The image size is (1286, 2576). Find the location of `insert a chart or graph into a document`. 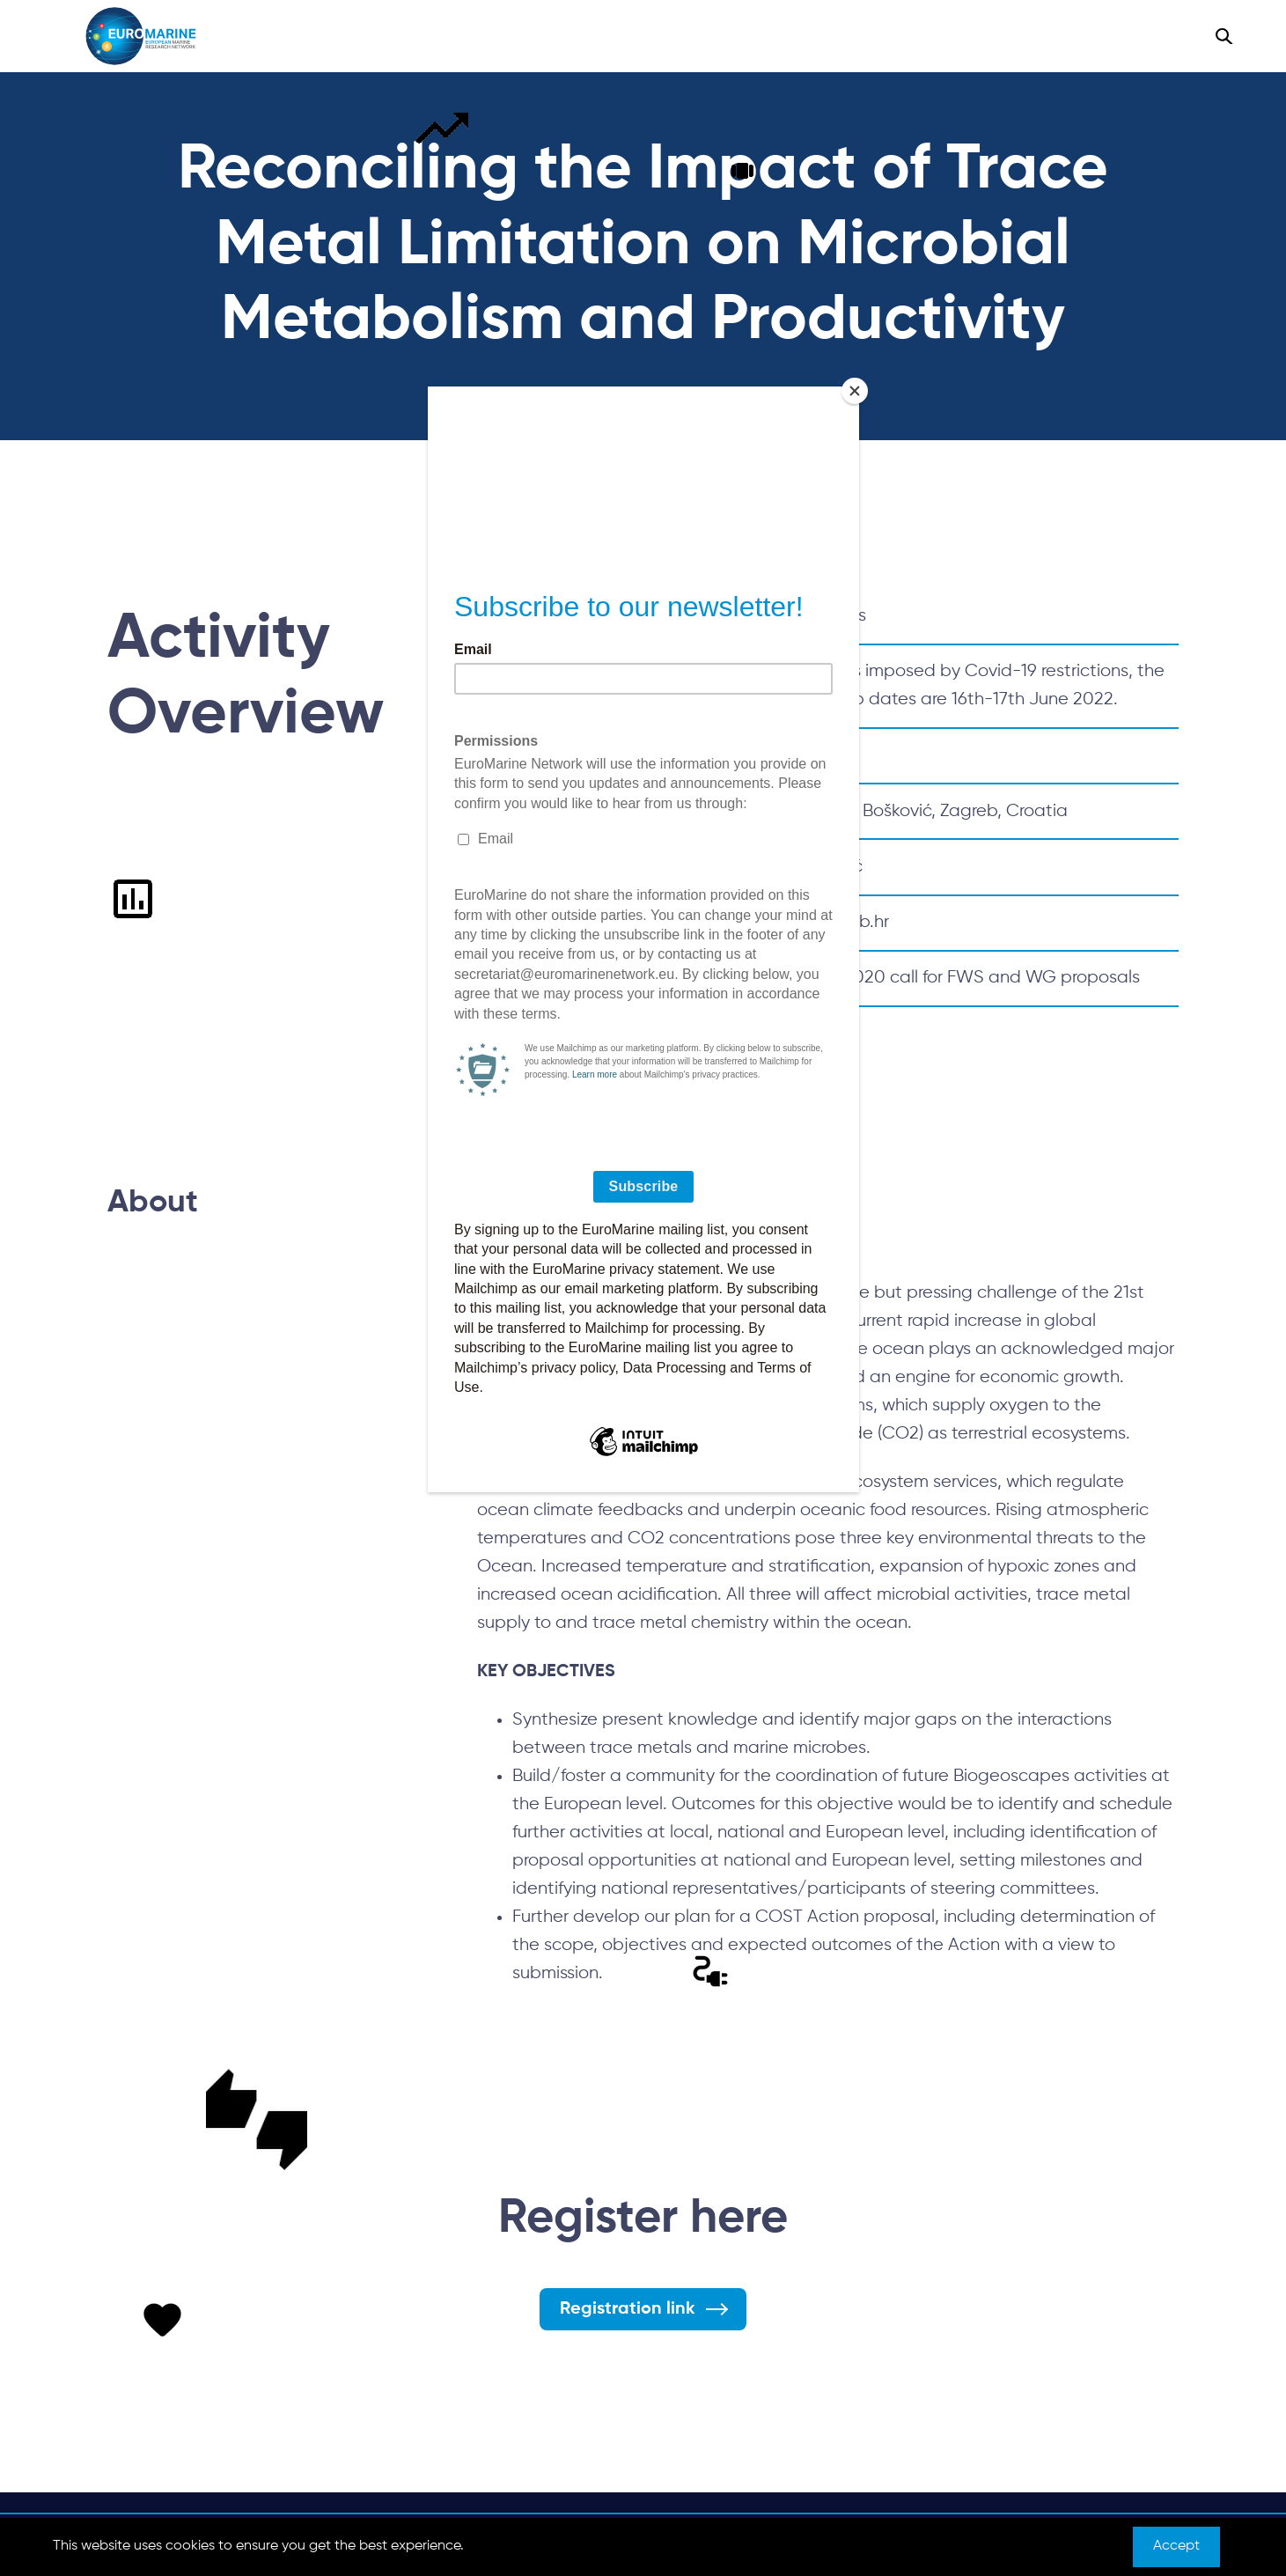

insert a chart or graph into a document is located at coordinates (133, 899).